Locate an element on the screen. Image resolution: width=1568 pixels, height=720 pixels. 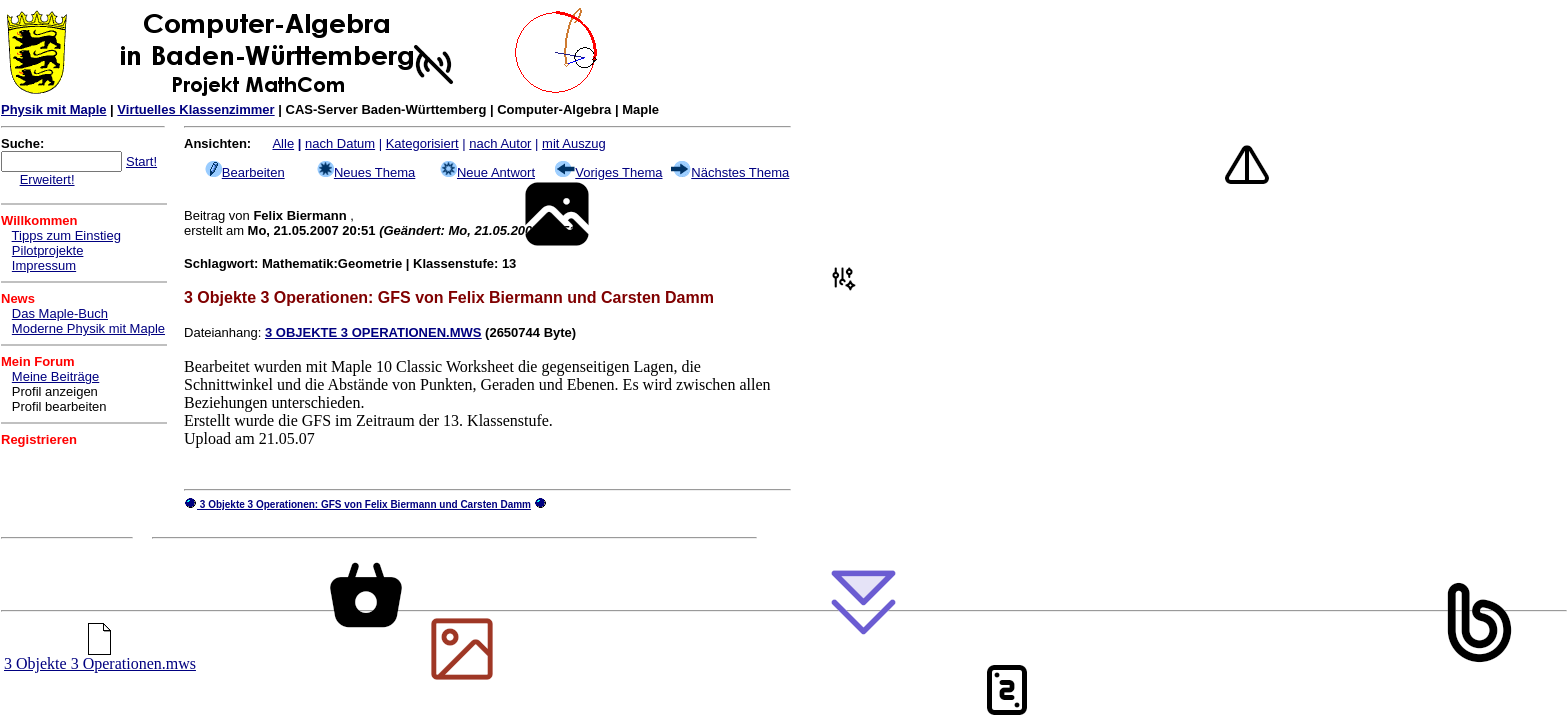
access AI-powered or smart settings adjustments is located at coordinates (842, 277).